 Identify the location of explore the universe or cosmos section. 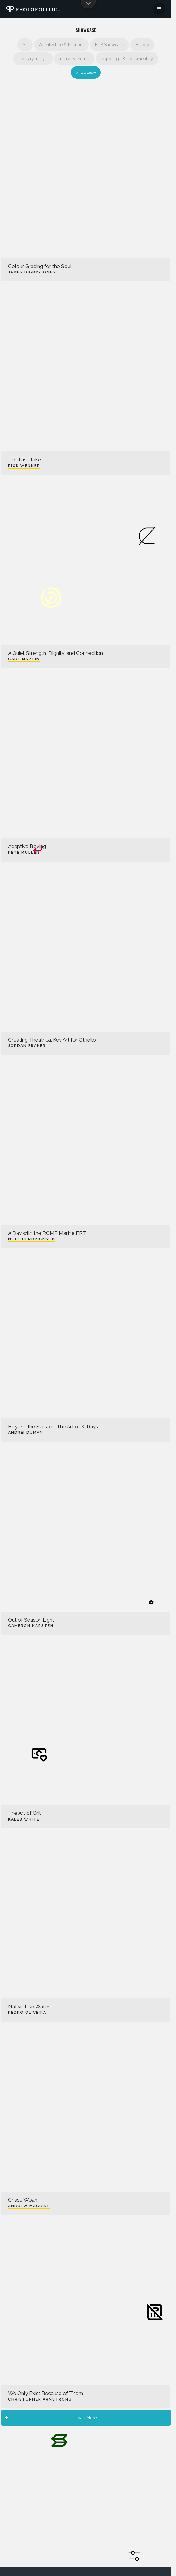
(51, 597).